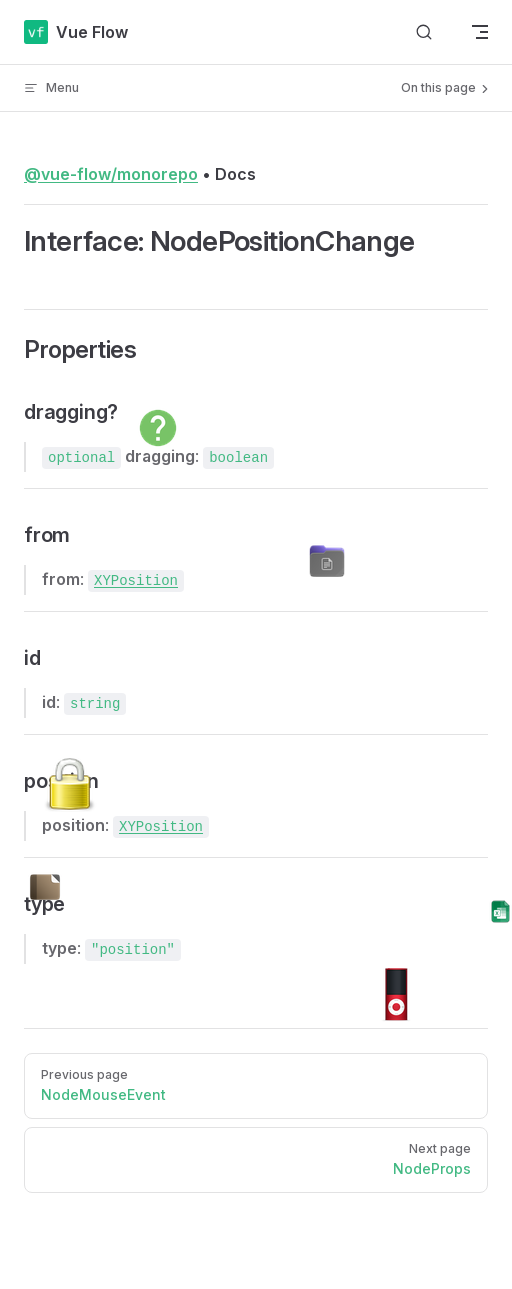  Describe the element at coordinates (158, 428) in the screenshot. I see `indicates unknown or unrecognized file status` at that location.